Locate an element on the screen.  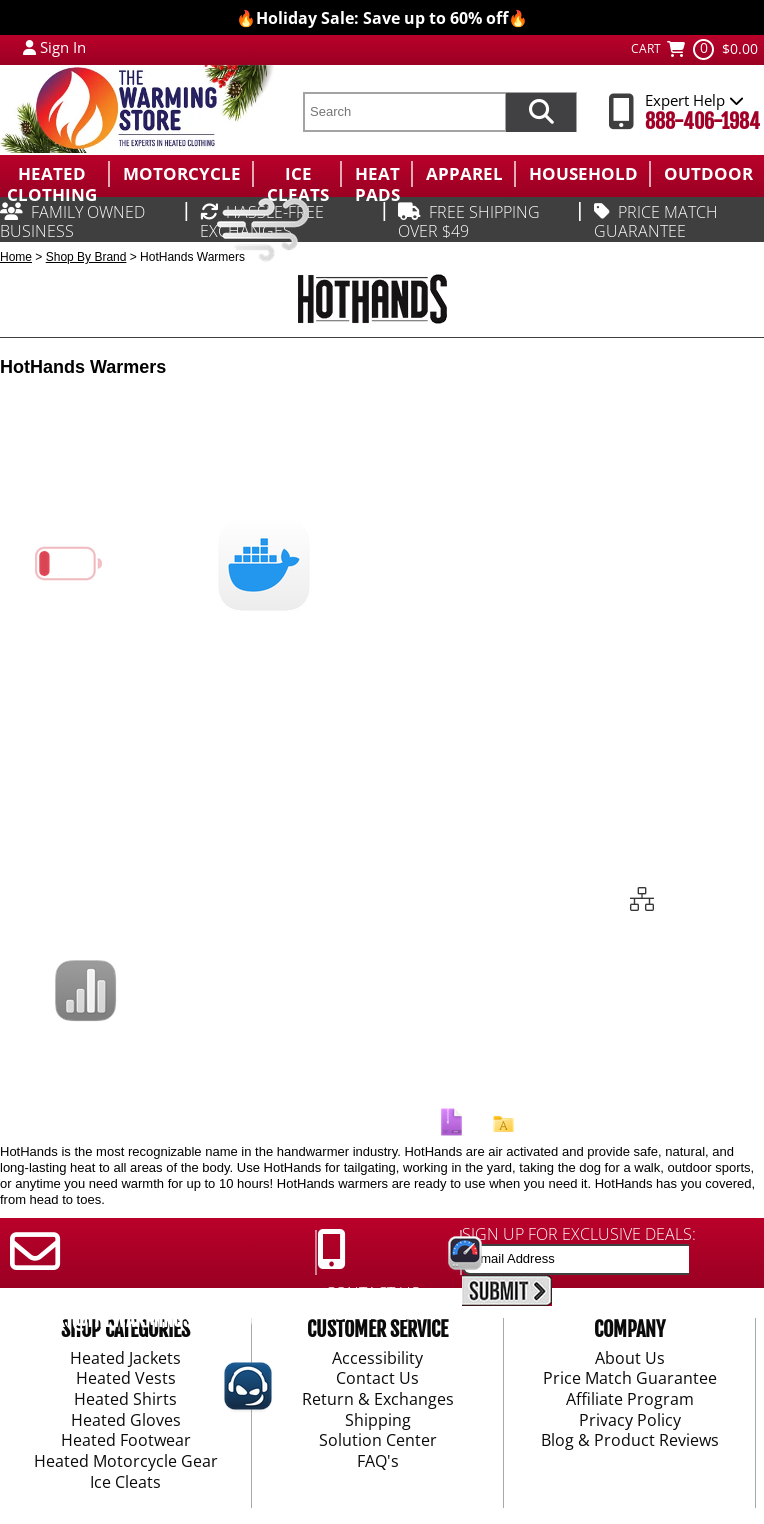
open whaler docker container management app is located at coordinates (264, 563).